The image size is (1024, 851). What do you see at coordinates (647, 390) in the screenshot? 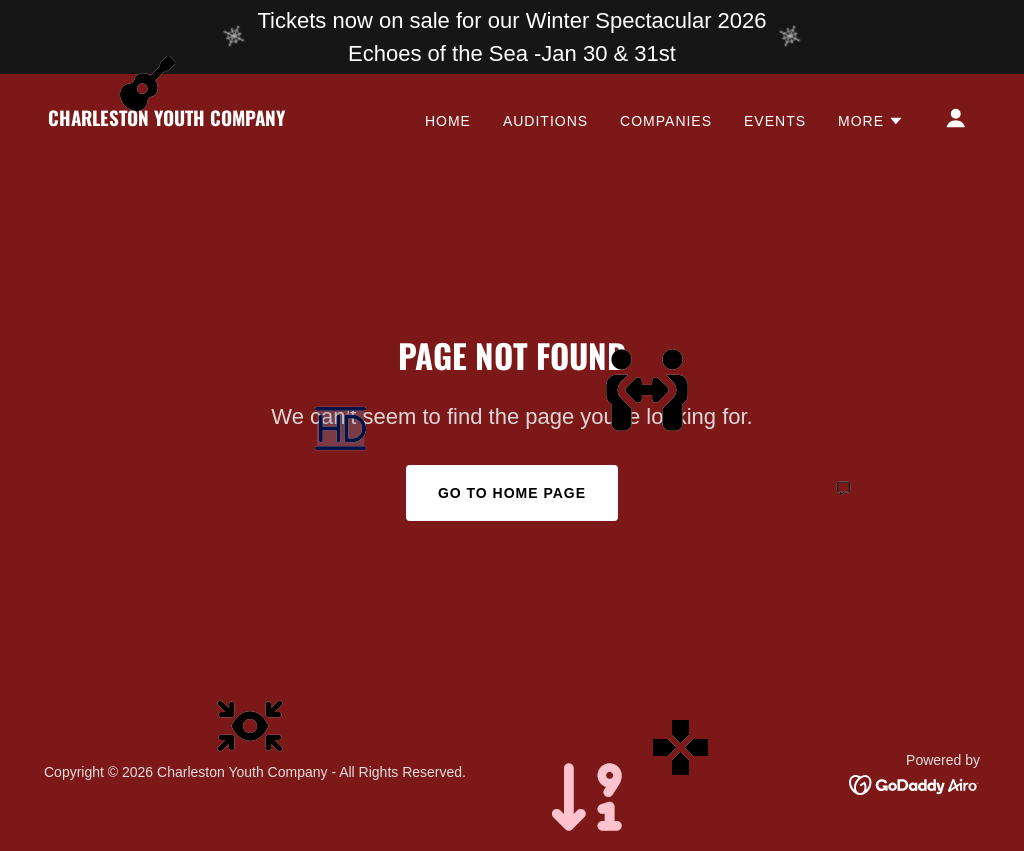
I see `manage user connections or relationships` at bounding box center [647, 390].